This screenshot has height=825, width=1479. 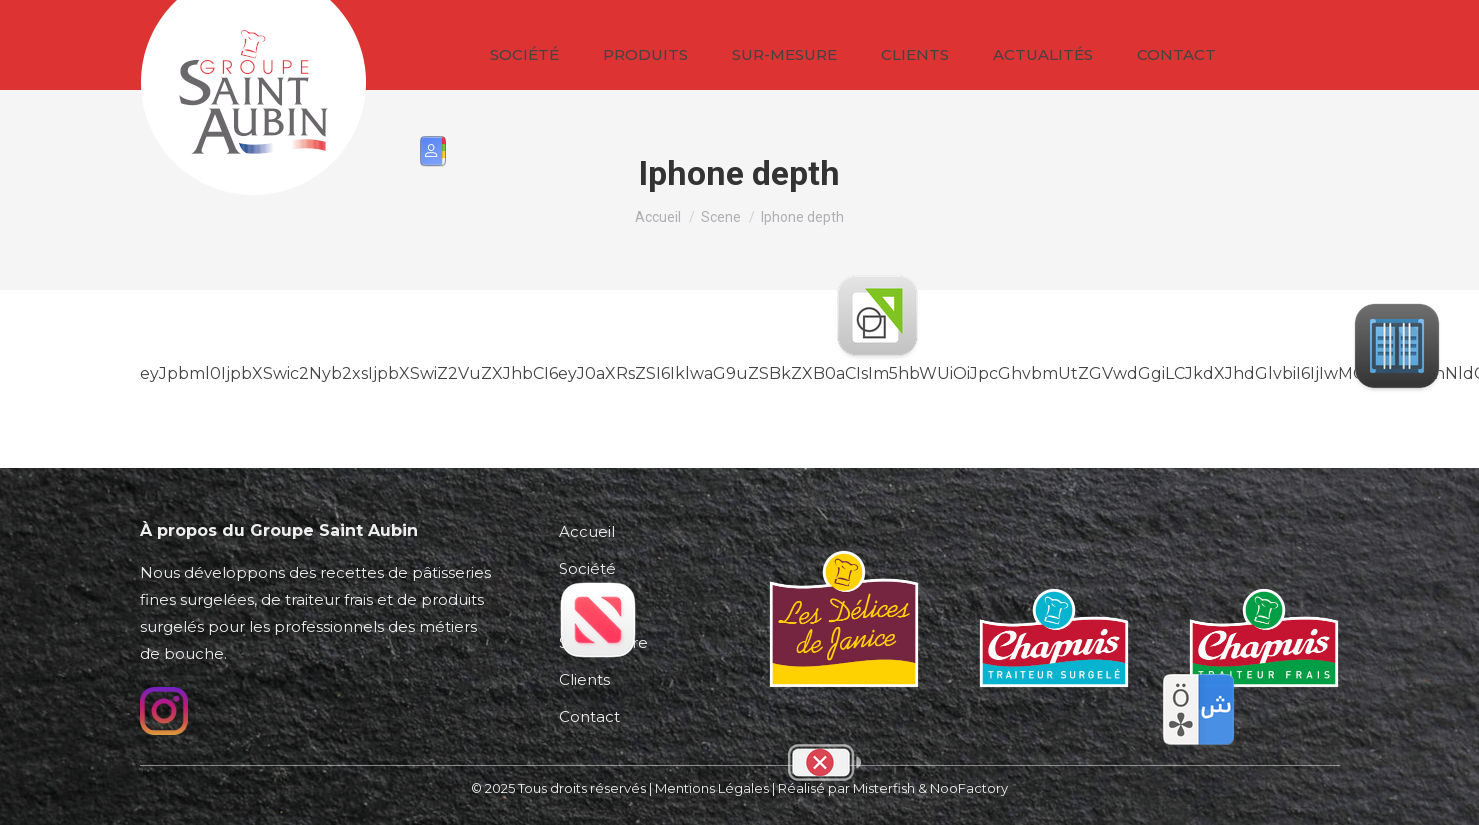 What do you see at coordinates (1198, 709) in the screenshot?
I see `open character map application` at bounding box center [1198, 709].